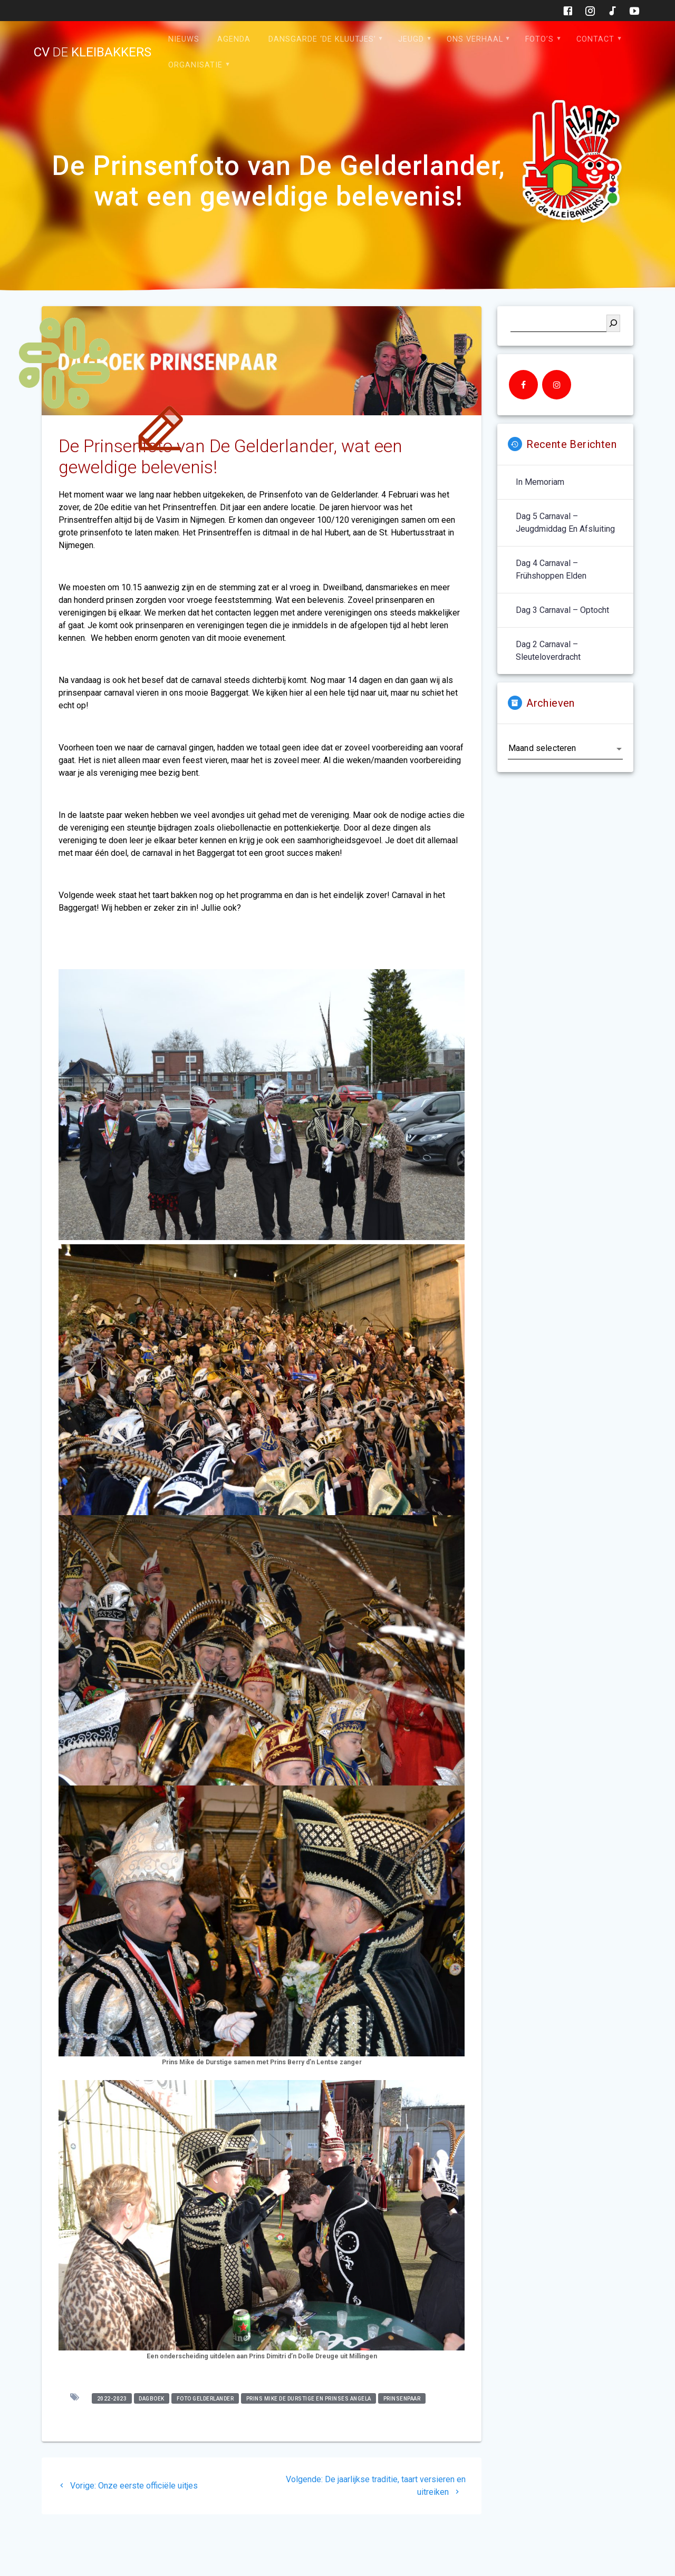 Image resolution: width=675 pixels, height=2576 pixels. Describe the element at coordinates (64, 363) in the screenshot. I see `open Slack messaging app` at that location.